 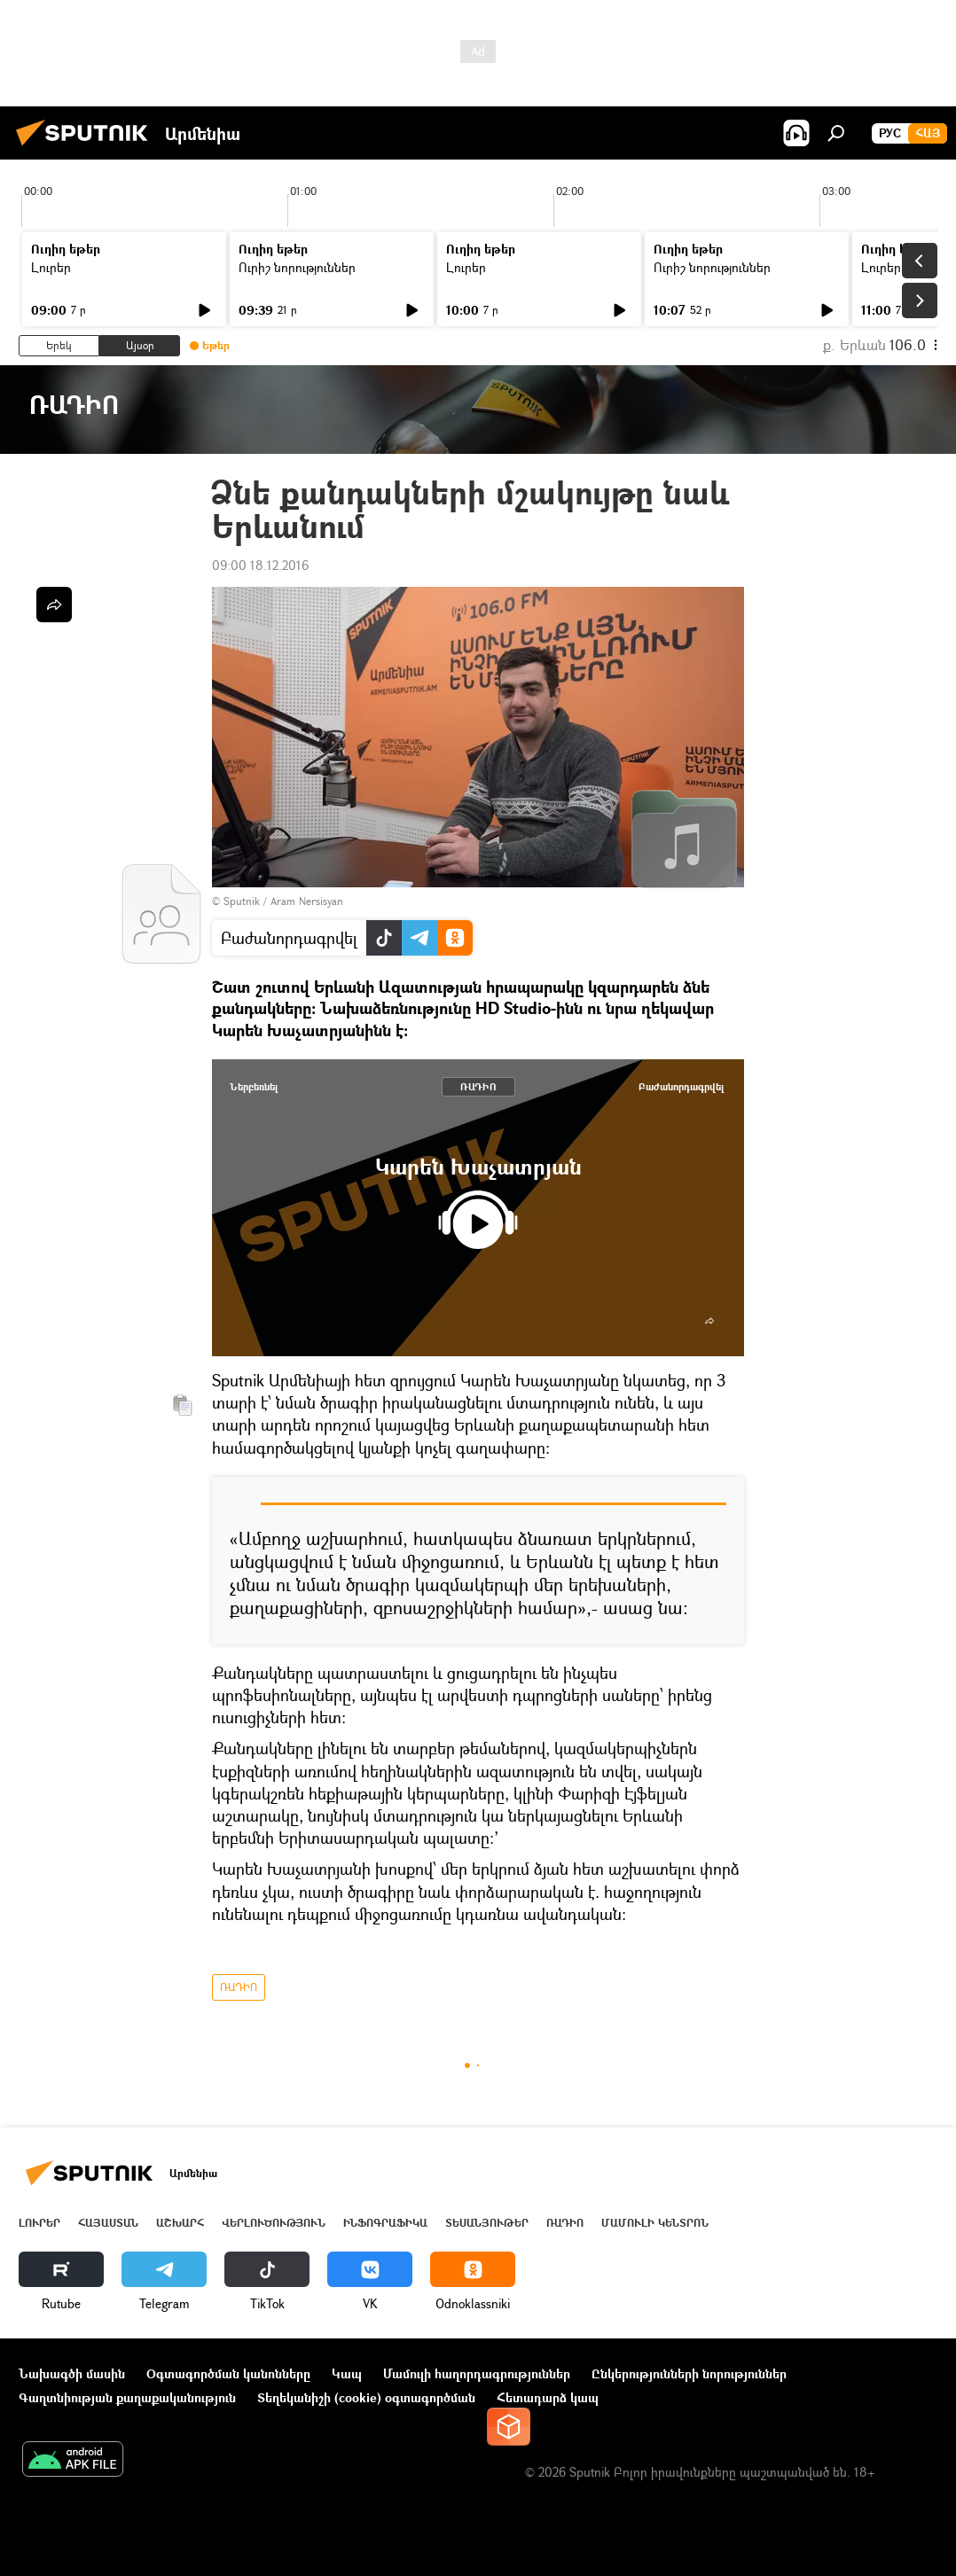 I want to click on open your music folder, so click(x=684, y=839).